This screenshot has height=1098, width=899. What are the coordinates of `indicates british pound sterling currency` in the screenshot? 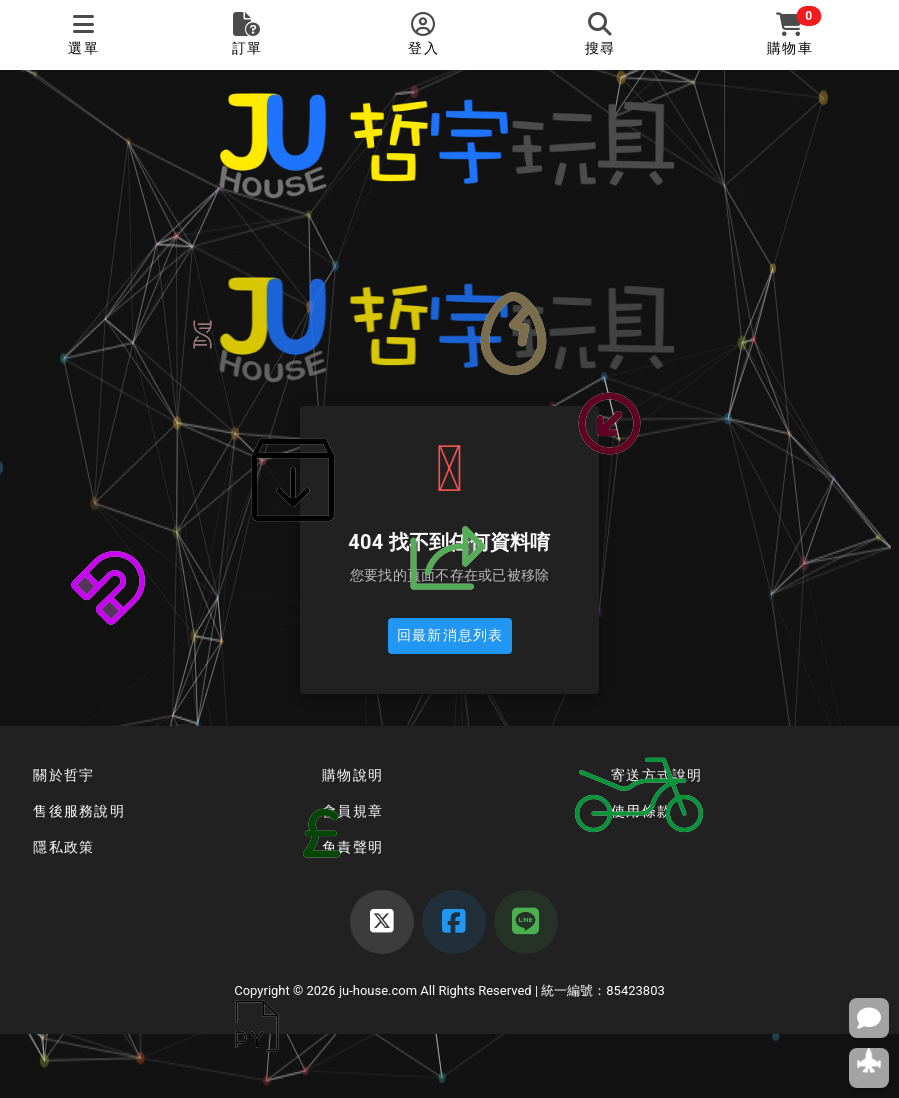 It's located at (322, 832).